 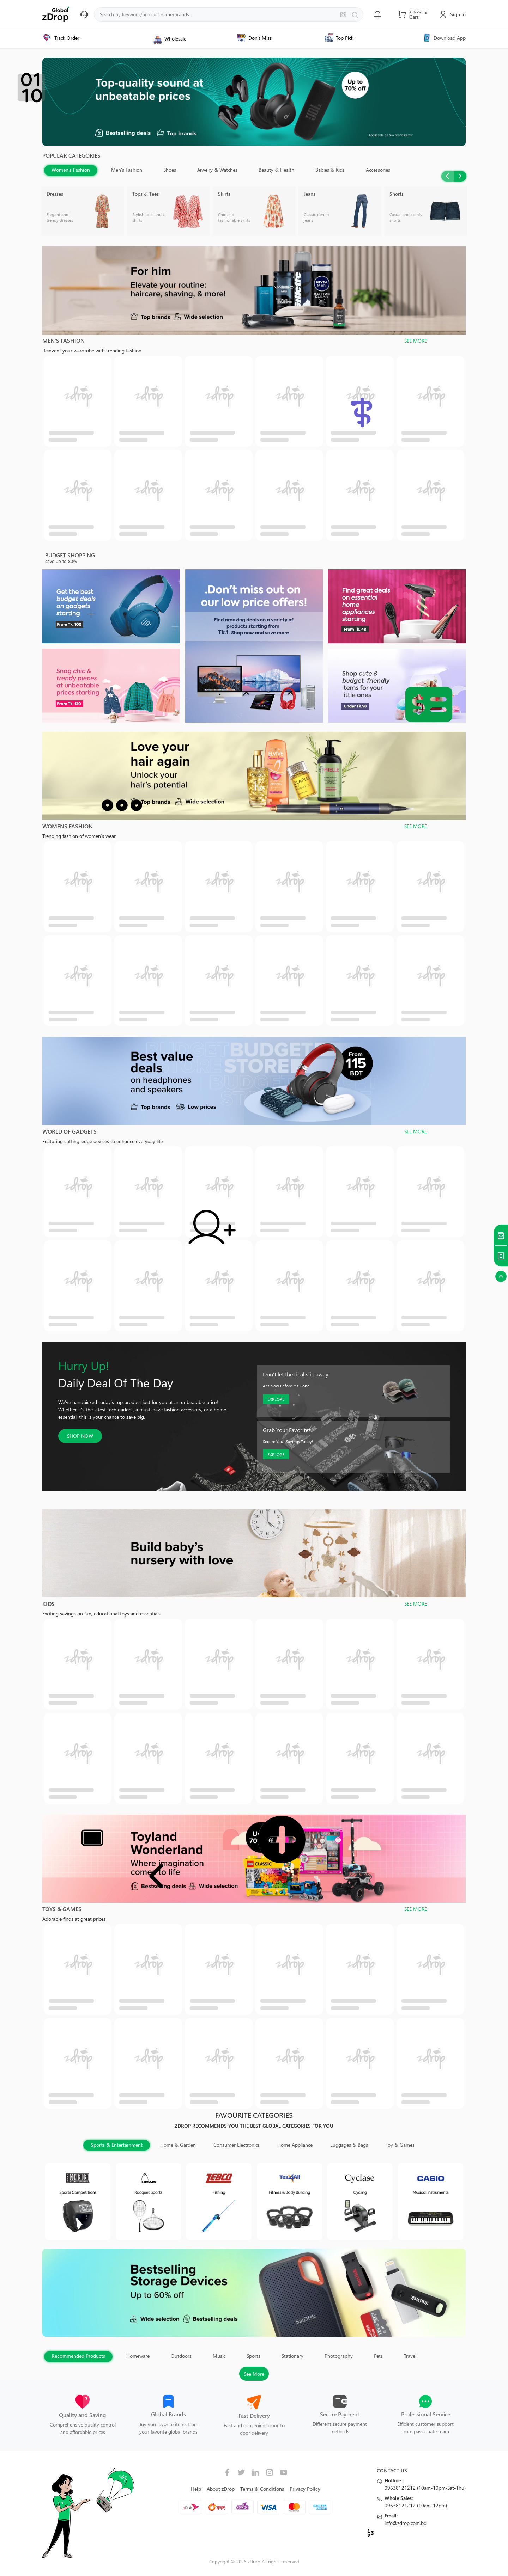 What do you see at coordinates (92, 1838) in the screenshot?
I see `switch to landscape orientation` at bounding box center [92, 1838].